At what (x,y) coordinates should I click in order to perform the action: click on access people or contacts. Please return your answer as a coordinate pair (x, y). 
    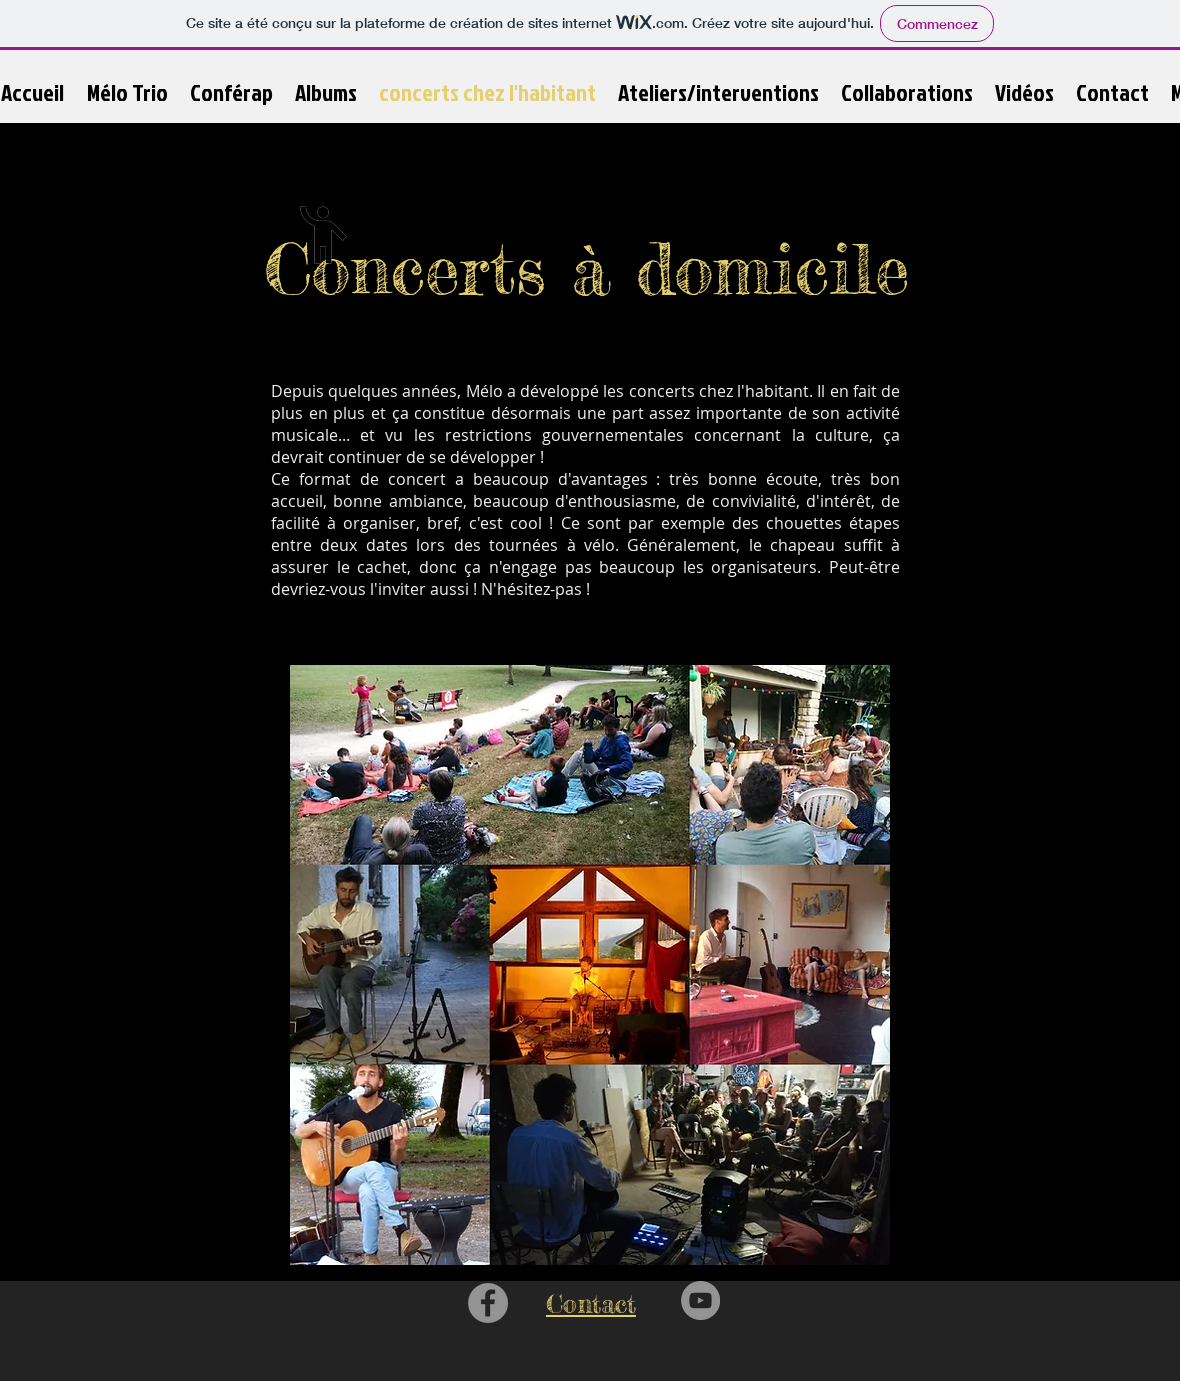
    Looking at the image, I should click on (323, 235).